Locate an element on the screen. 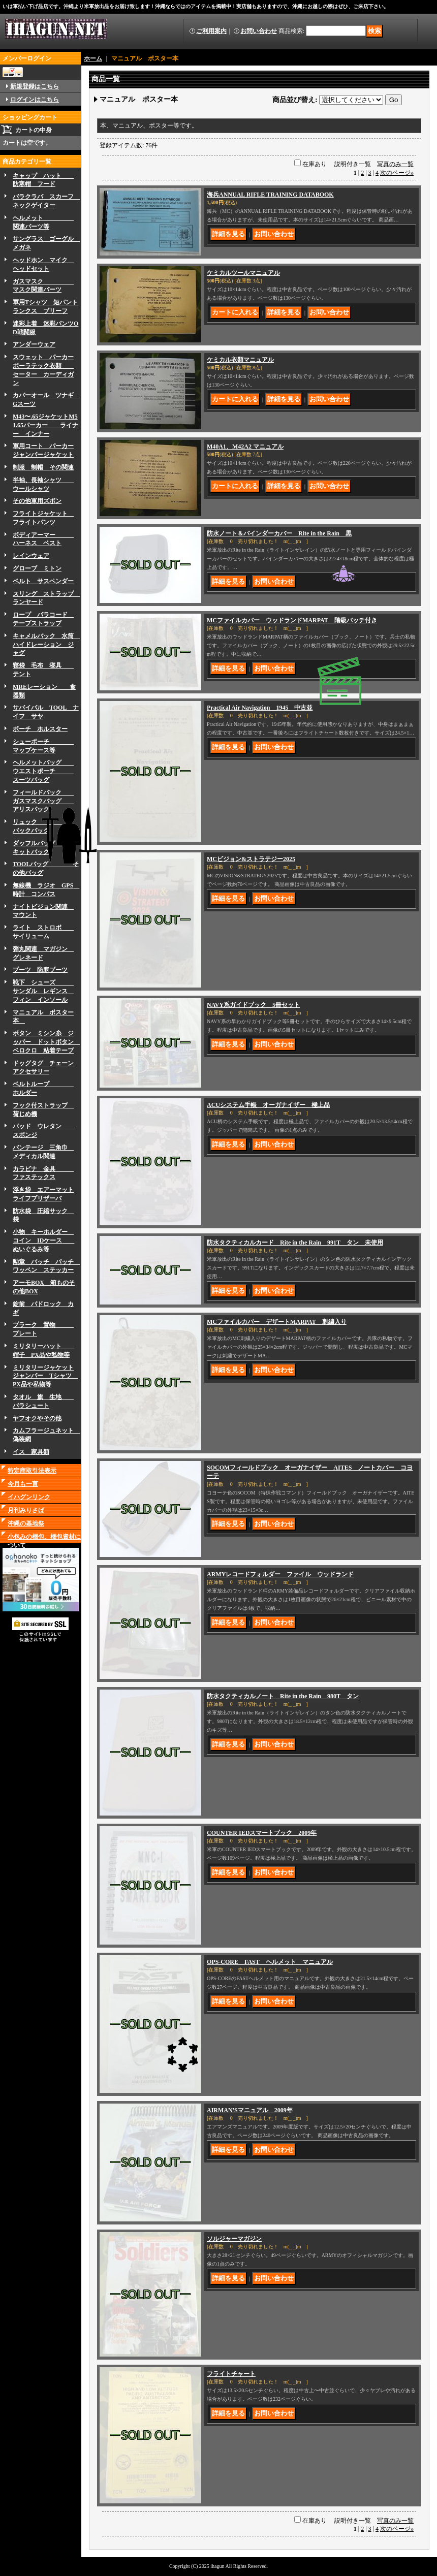  access video or movie content is located at coordinates (340, 681).